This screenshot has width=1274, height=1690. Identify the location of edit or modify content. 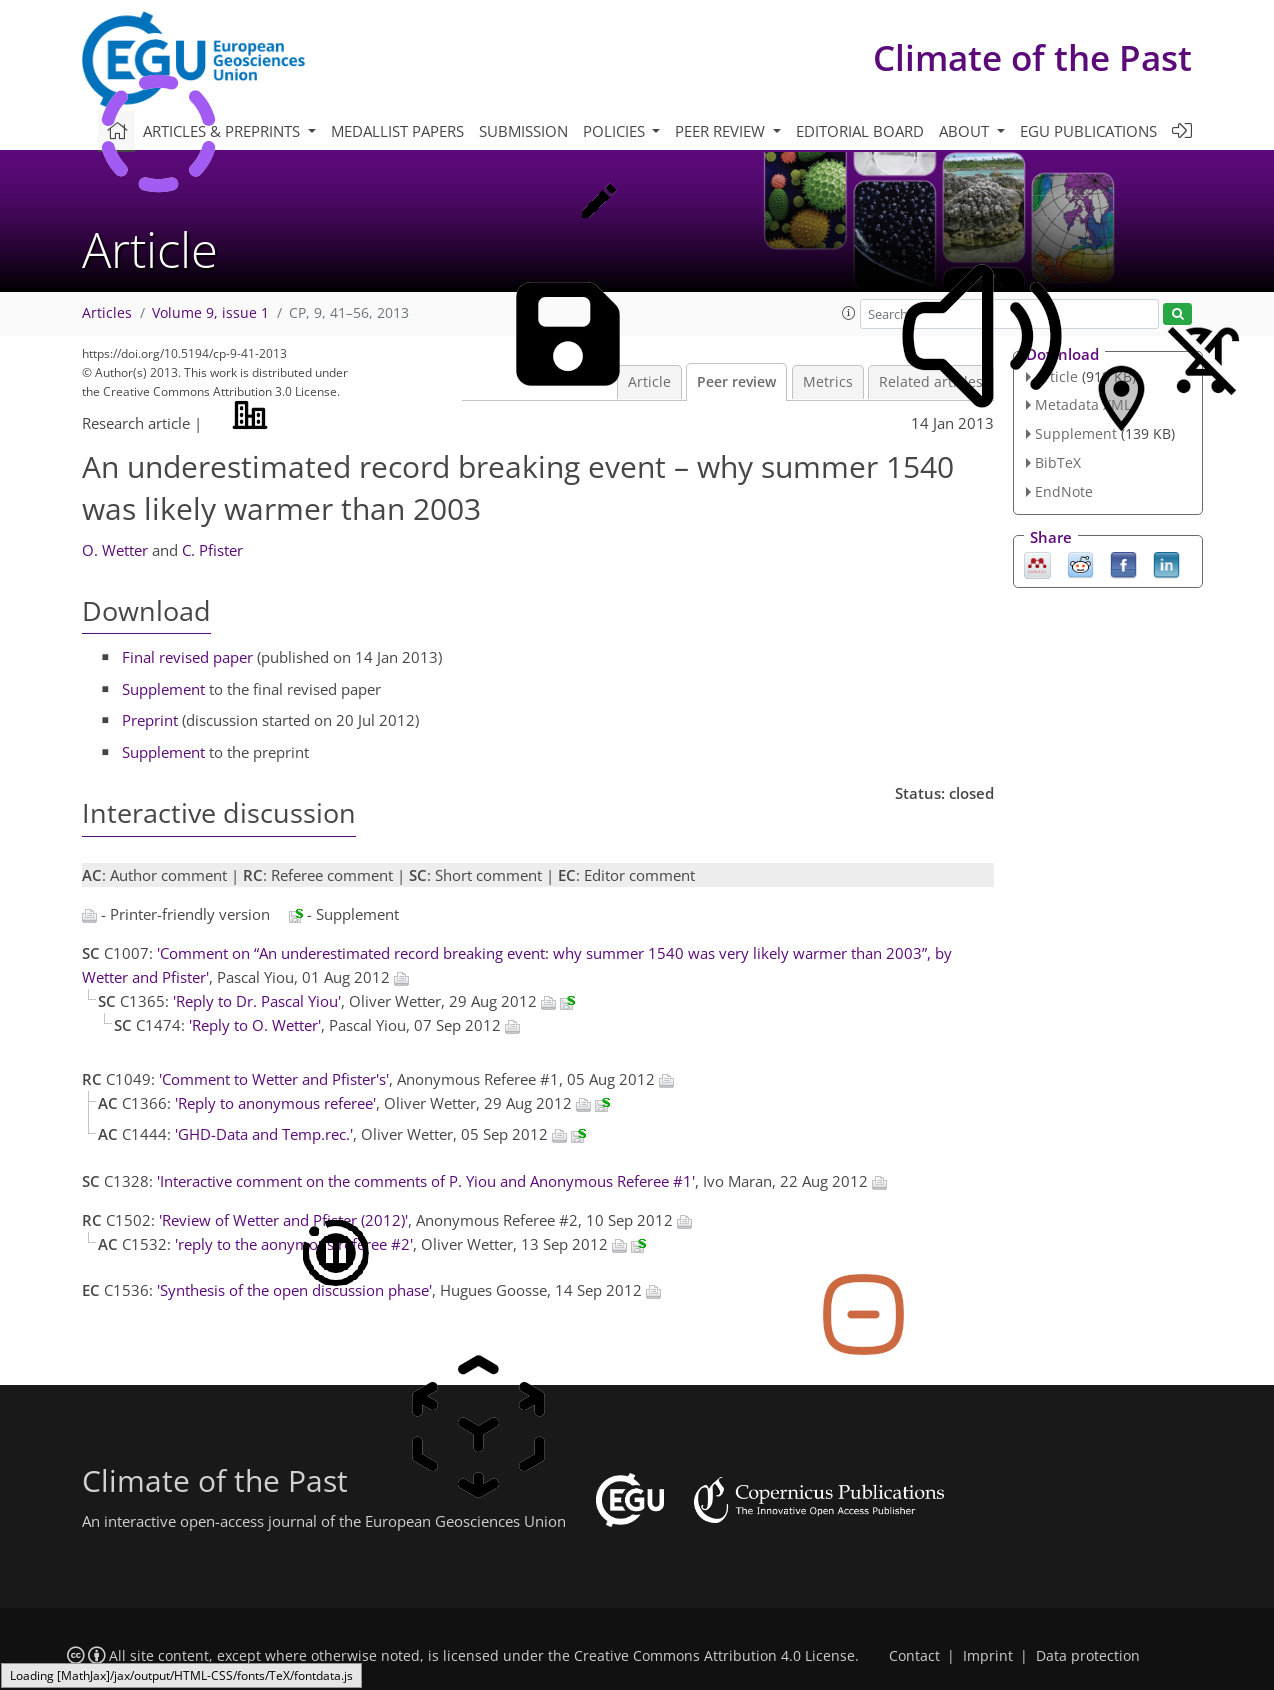
(599, 201).